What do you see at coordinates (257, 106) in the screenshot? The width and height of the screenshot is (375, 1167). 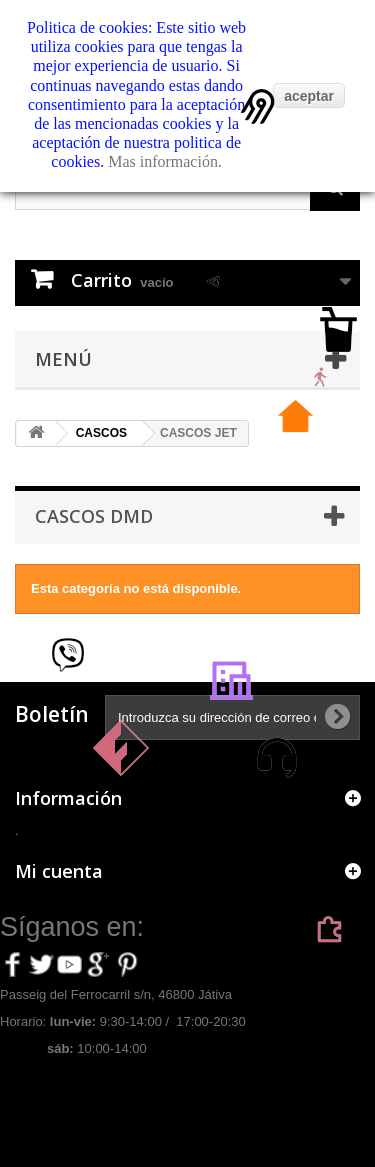 I see `airbyte logo - a data integration platform` at bounding box center [257, 106].